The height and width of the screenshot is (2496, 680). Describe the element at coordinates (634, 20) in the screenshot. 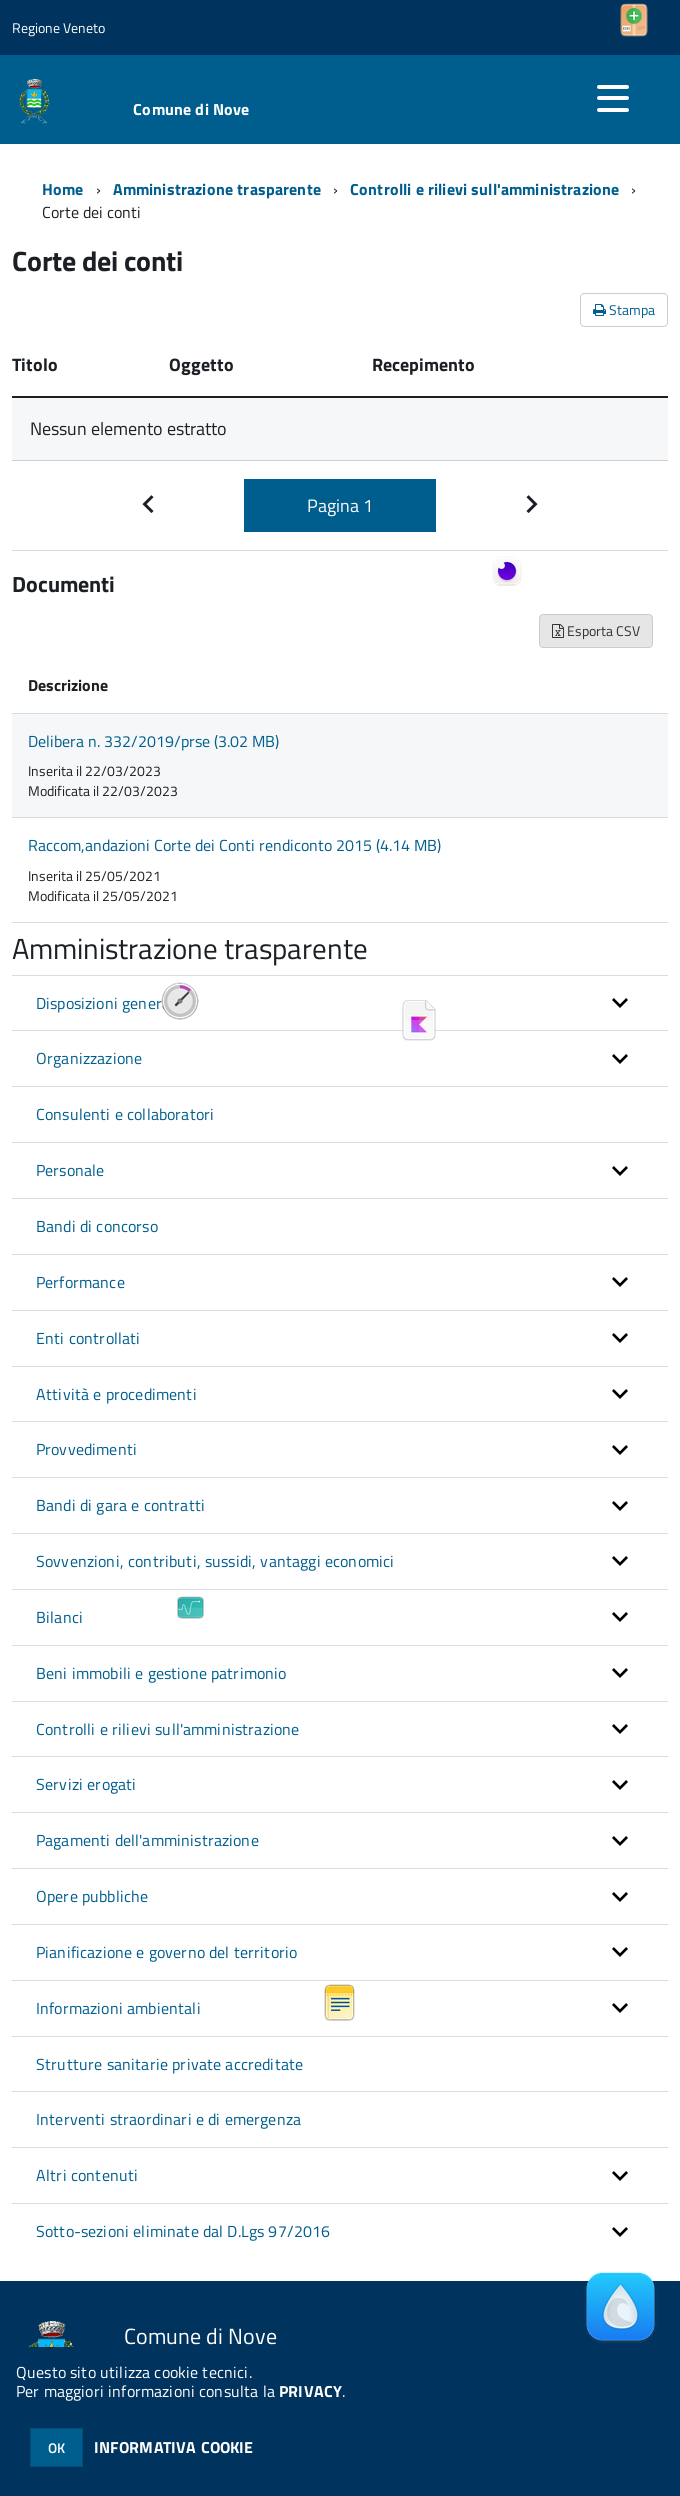

I see `add a new software package` at that location.